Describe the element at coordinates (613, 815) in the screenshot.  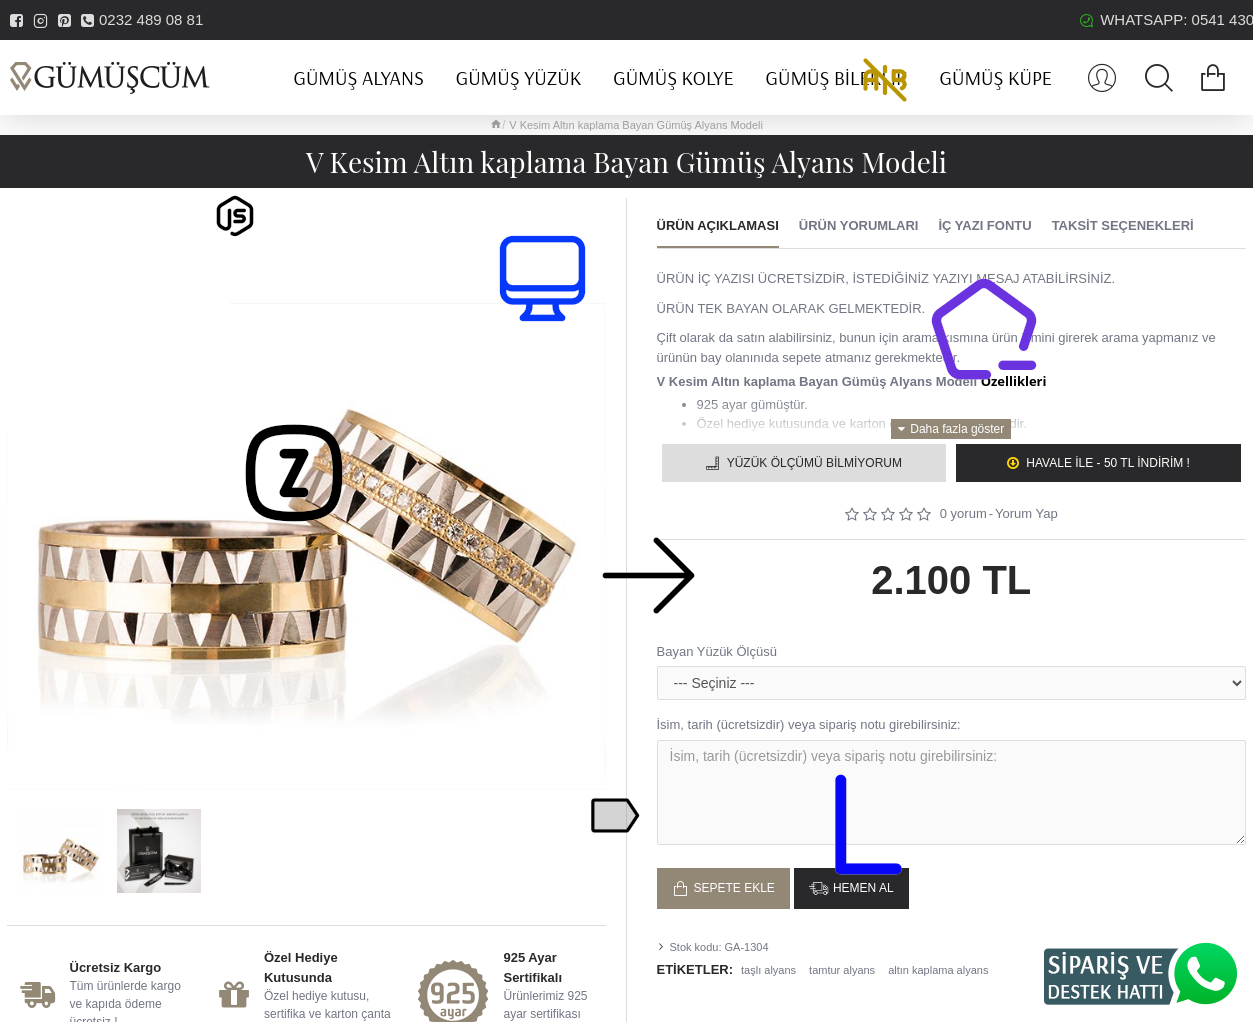
I see `add a tag or label to an item` at that location.